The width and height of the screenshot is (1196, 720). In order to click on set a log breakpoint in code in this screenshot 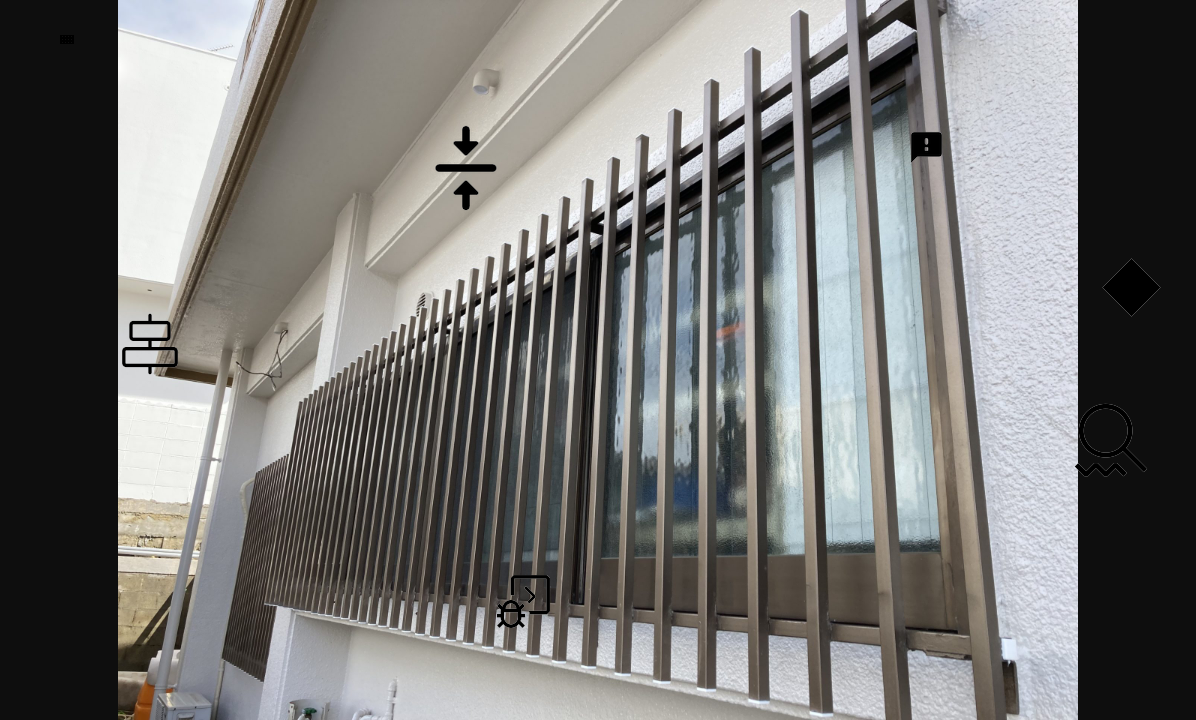, I will do `click(1131, 287)`.